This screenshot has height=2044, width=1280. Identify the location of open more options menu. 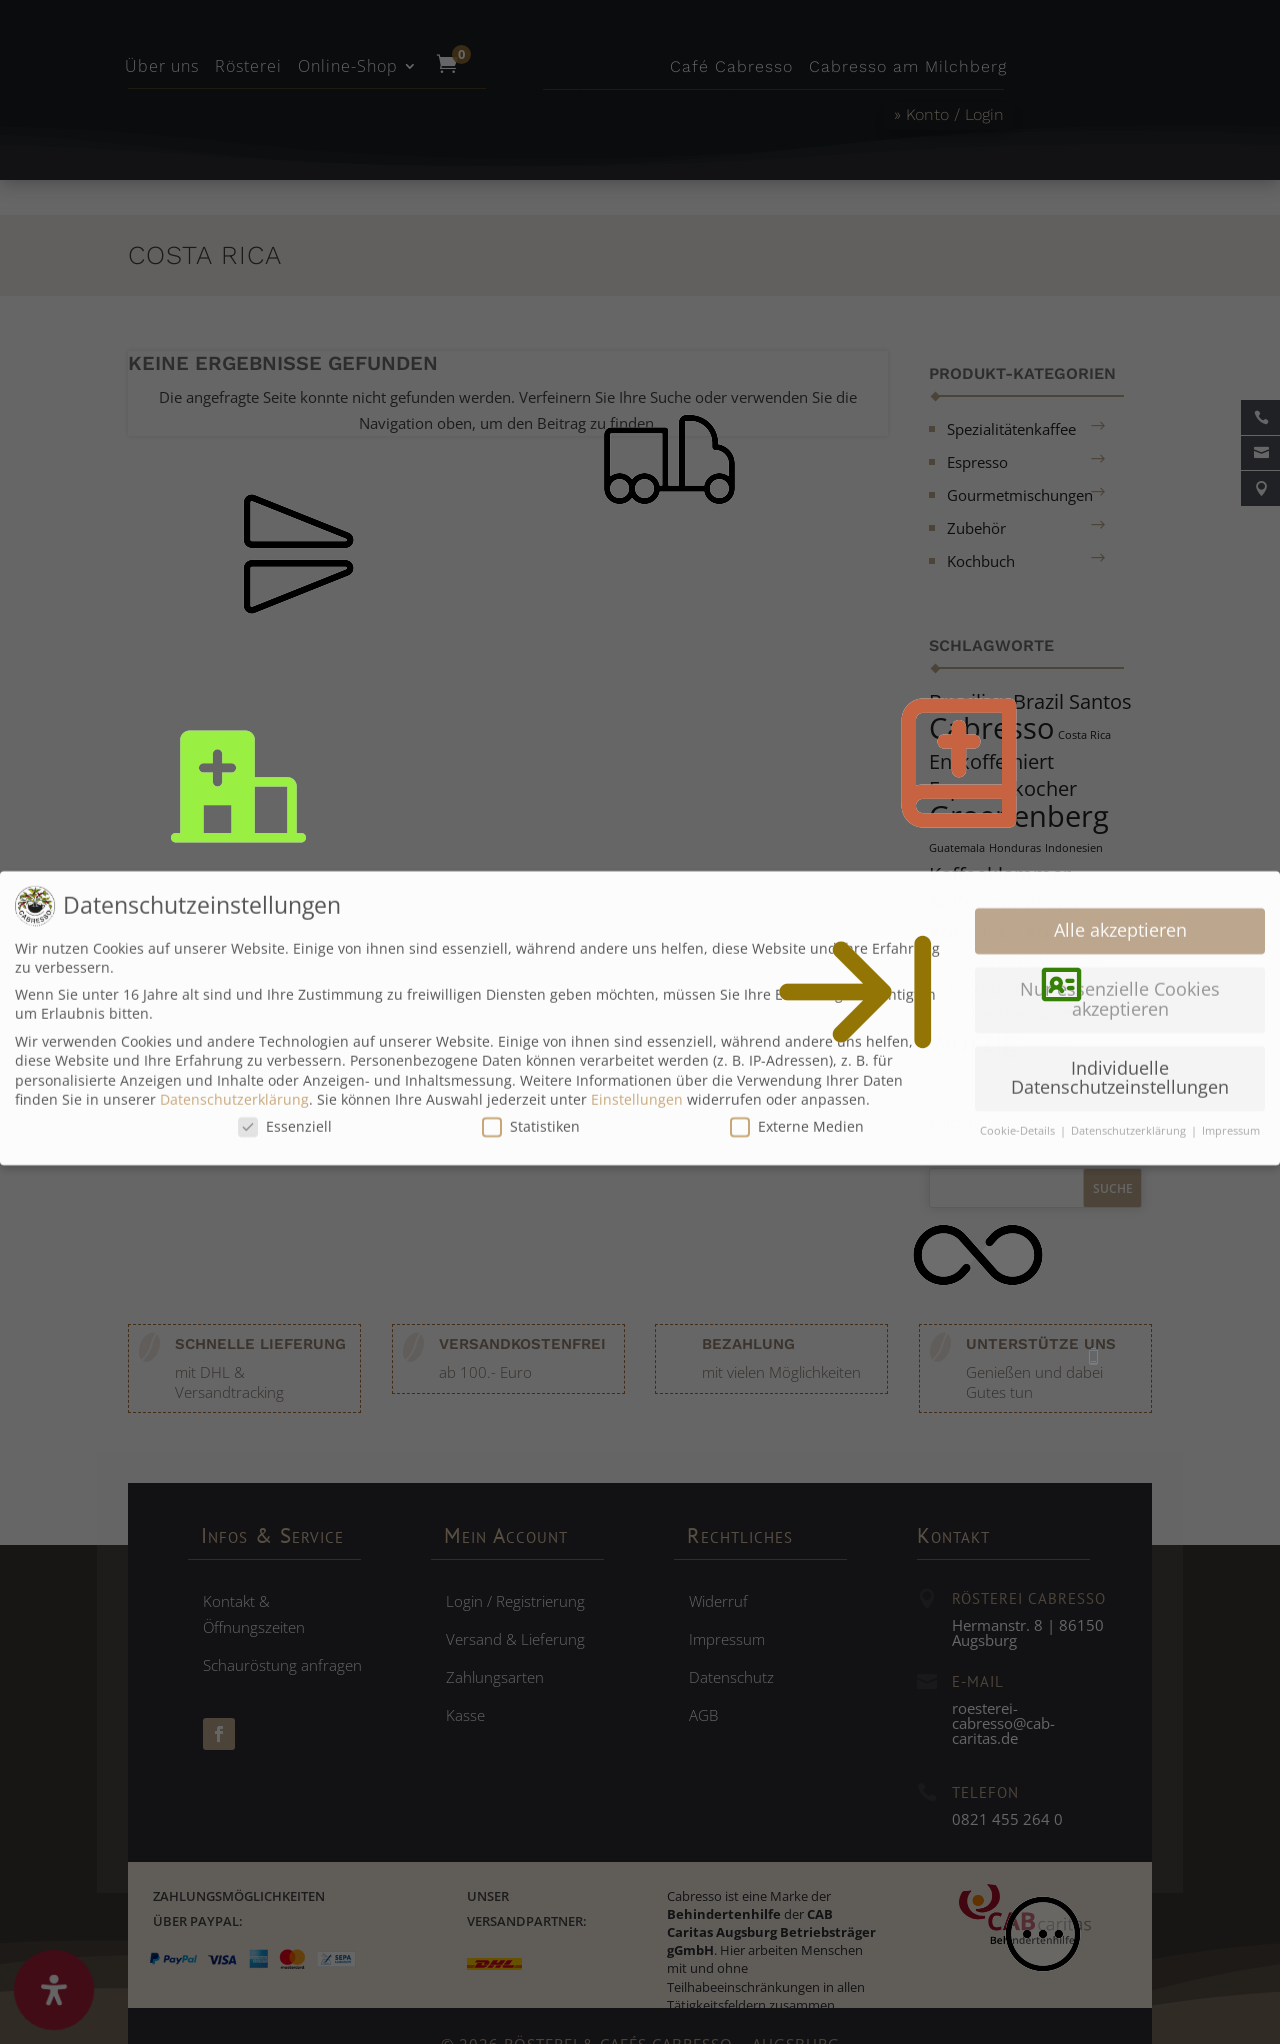
(1043, 1934).